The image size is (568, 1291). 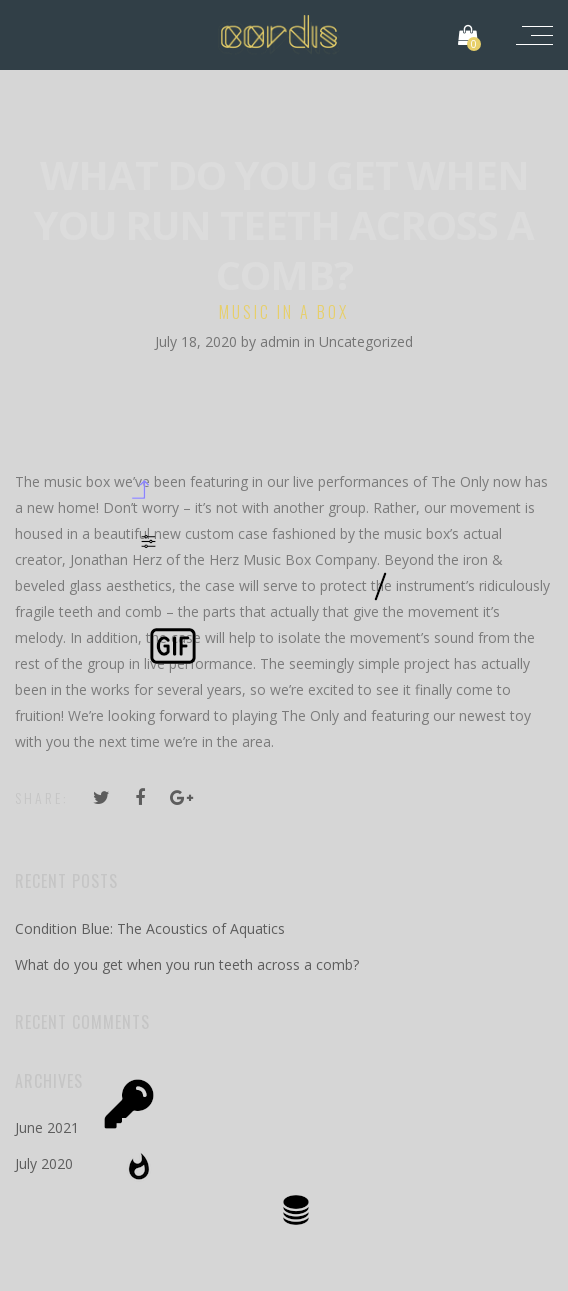 I want to click on insert a GIF into your message, so click(x=173, y=646).